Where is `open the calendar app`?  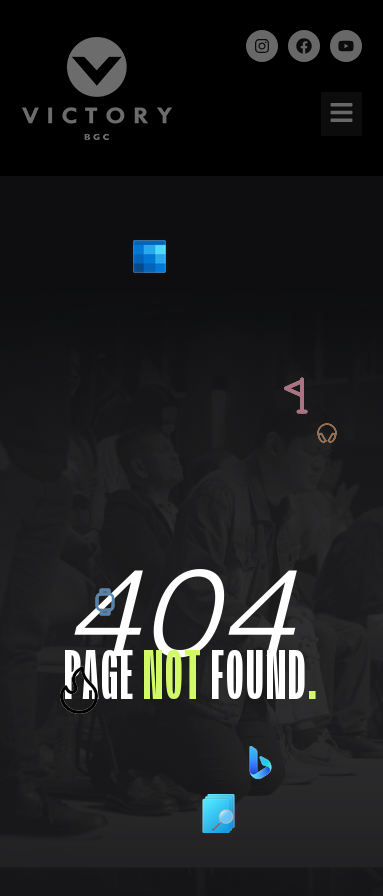 open the calendar app is located at coordinates (149, 256).